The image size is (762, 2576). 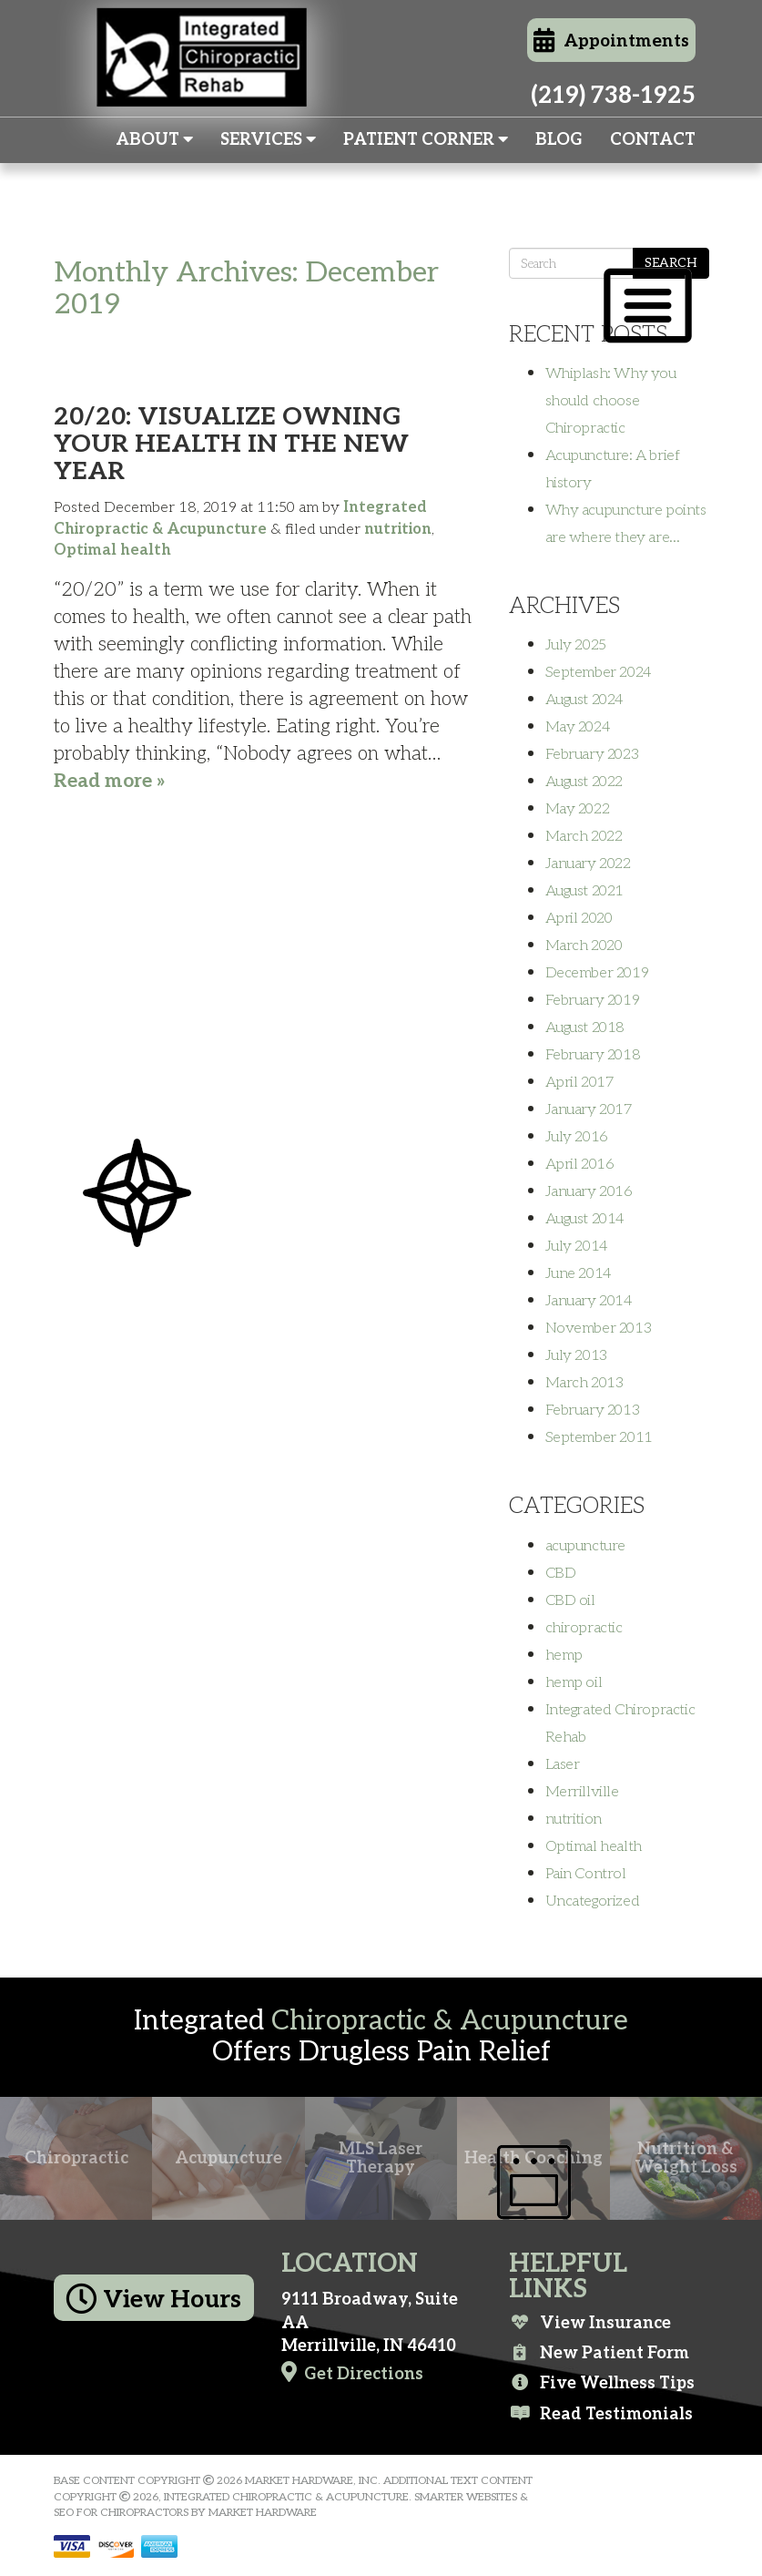 I want to click on access navigation or directional tools, so click(x=137, y=1192).